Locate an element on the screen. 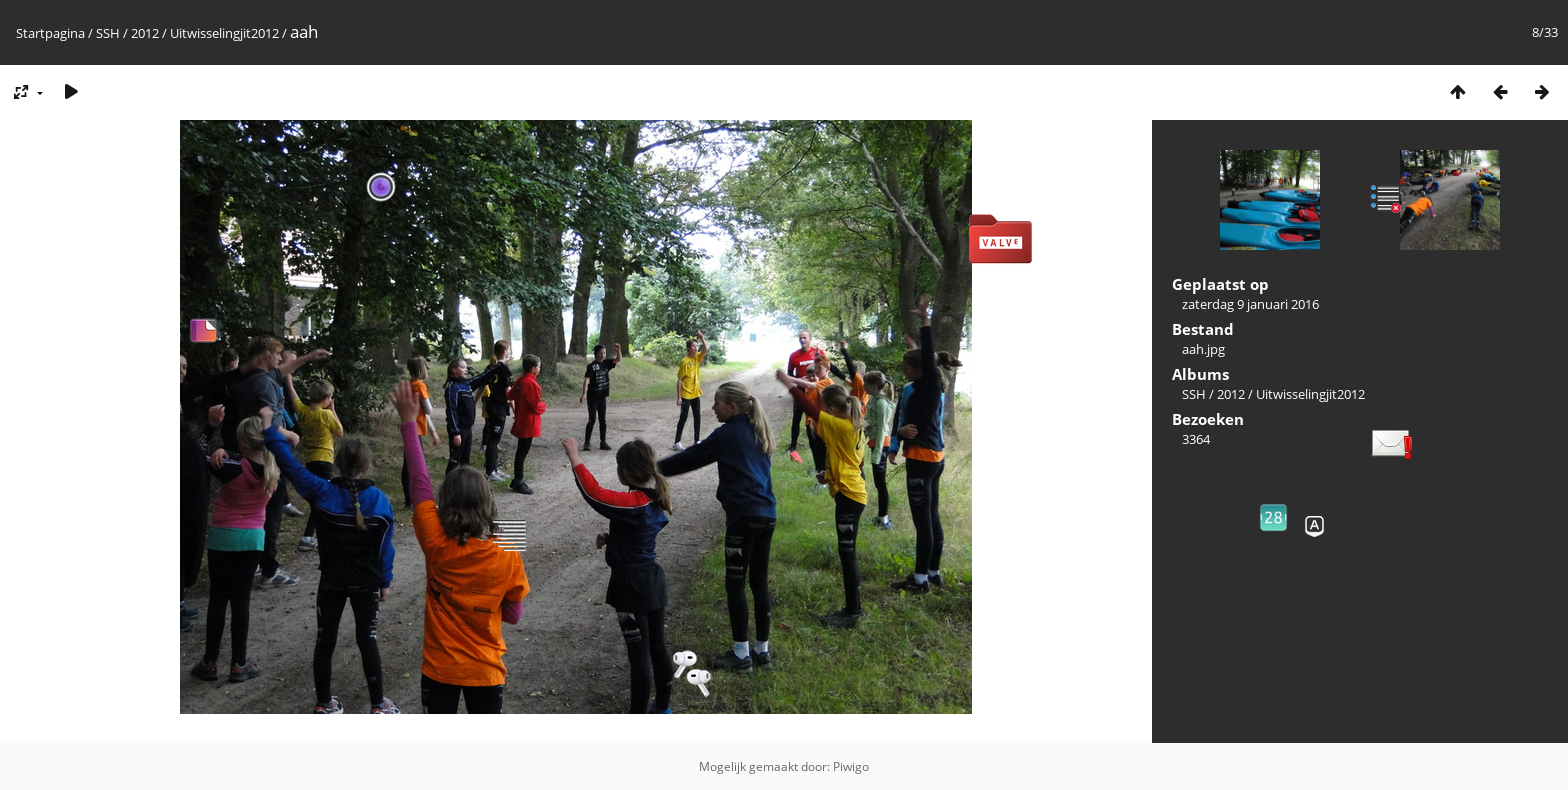 This screenshot has height=790, width=1568. remove an item from the list is located at coordinates (1385, 197).